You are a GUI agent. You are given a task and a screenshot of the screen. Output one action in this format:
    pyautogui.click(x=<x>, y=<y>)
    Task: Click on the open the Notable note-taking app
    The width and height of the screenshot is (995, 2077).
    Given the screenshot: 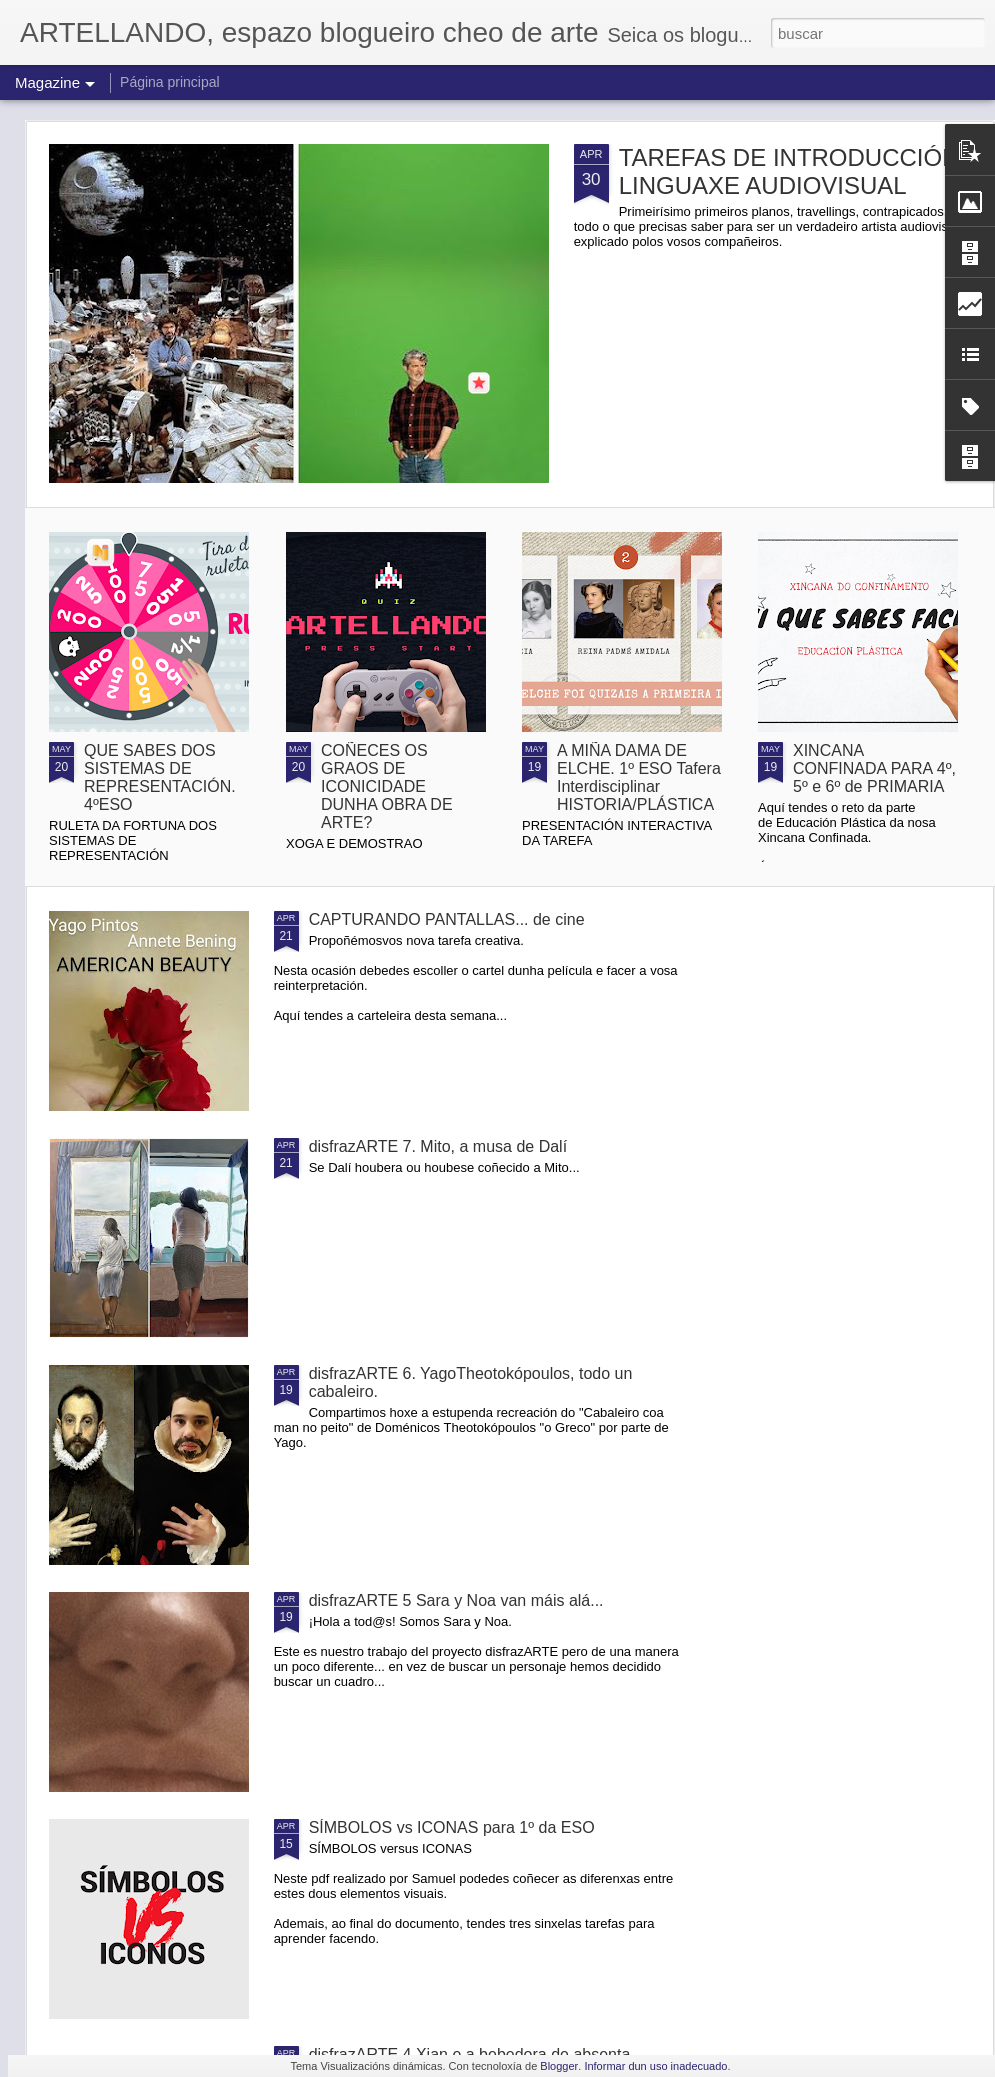 What is the action you would take?
    pyautogui.click(x=100, y=552)
    